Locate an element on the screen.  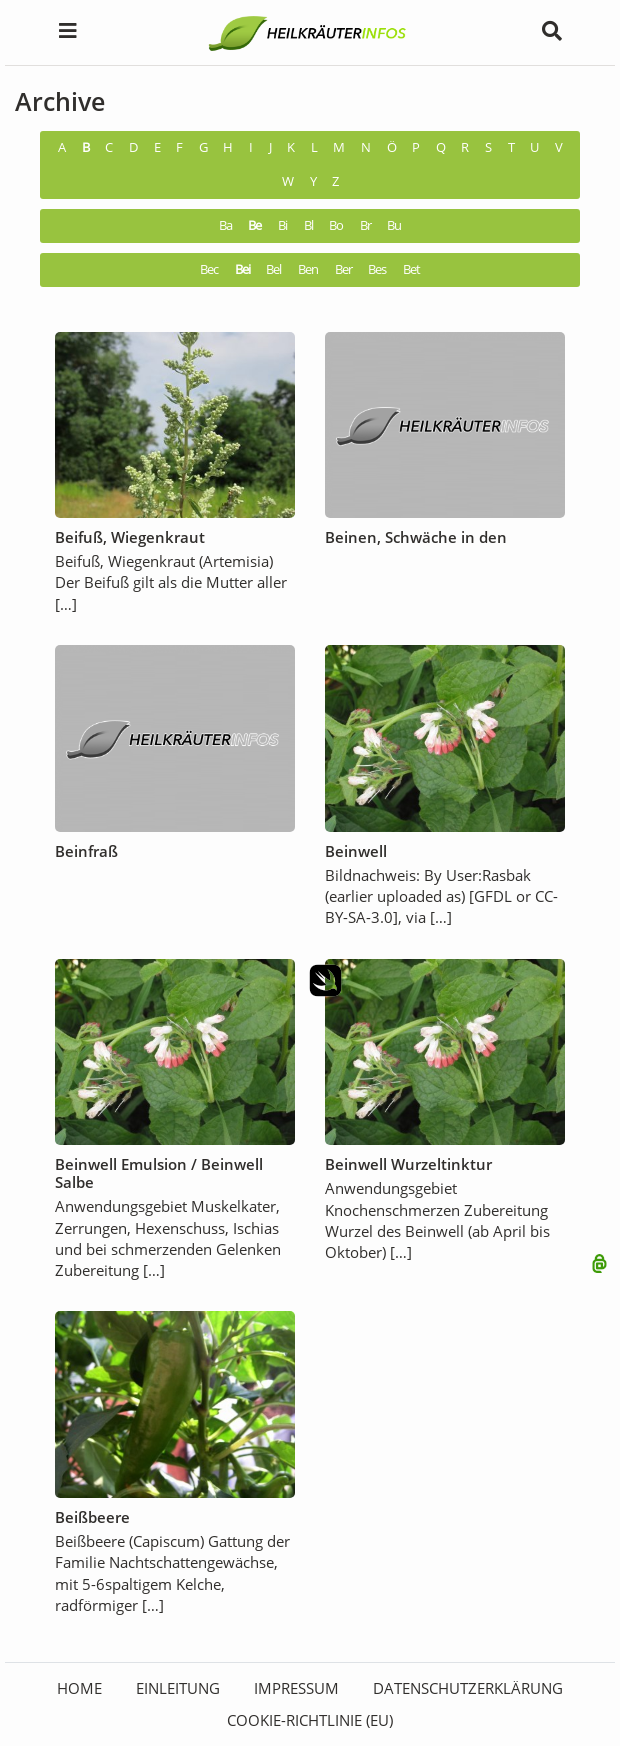
swift programming language logo is located at coordinates (325, 980).